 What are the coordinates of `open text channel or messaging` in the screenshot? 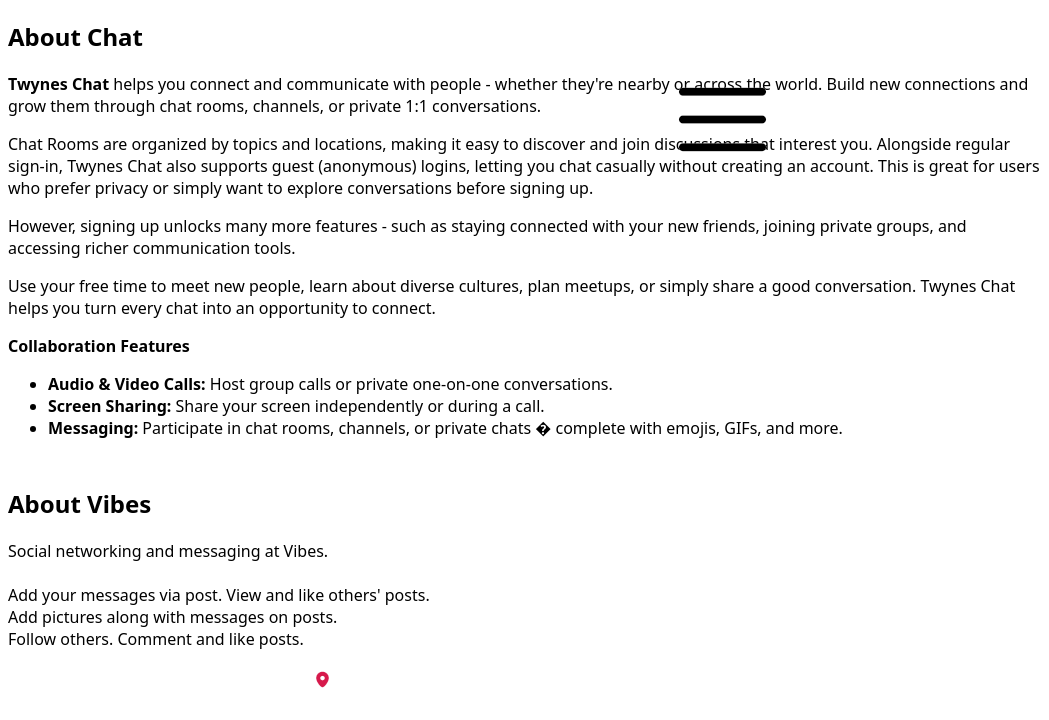 It's located at (722, 119).